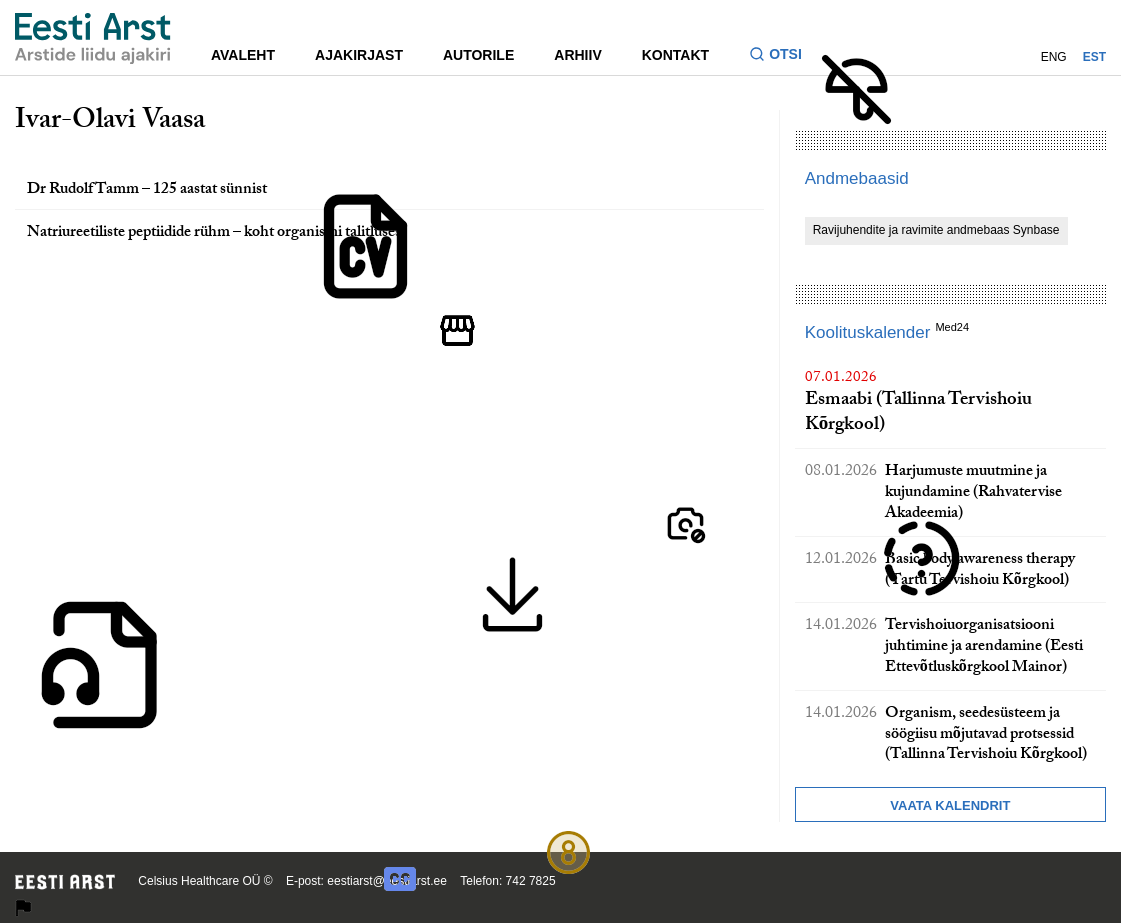  I want to click on indicates item number eight in a list or sequence, so click(568, 852).